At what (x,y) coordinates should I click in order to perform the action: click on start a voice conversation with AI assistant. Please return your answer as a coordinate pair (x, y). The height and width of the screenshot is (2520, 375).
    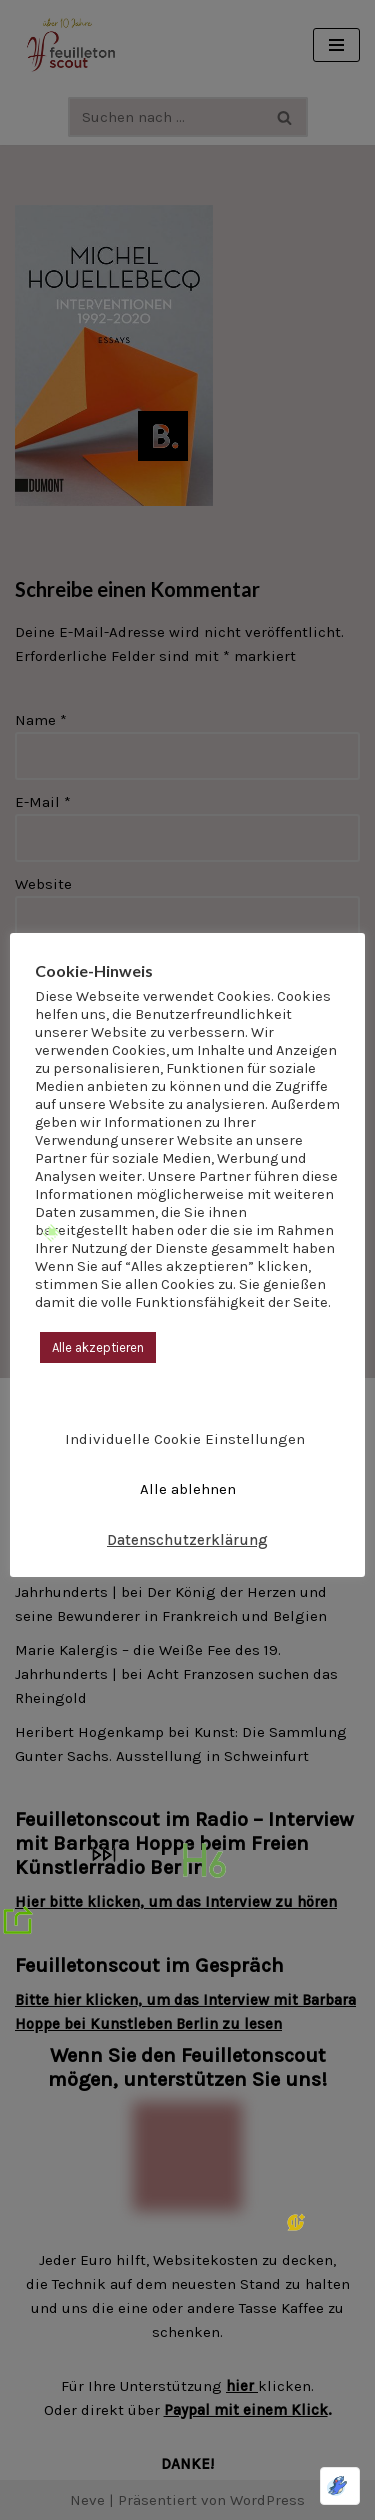
    Looking at the image, I should click on (295, 2222).